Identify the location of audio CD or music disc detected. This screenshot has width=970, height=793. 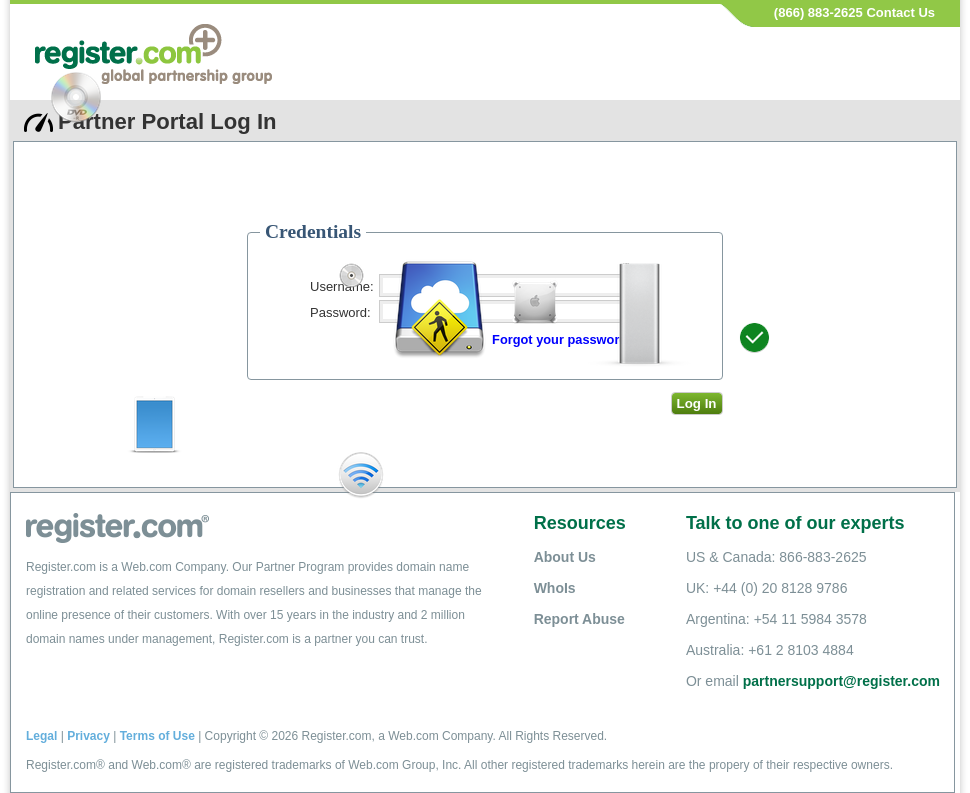
(351, 275).